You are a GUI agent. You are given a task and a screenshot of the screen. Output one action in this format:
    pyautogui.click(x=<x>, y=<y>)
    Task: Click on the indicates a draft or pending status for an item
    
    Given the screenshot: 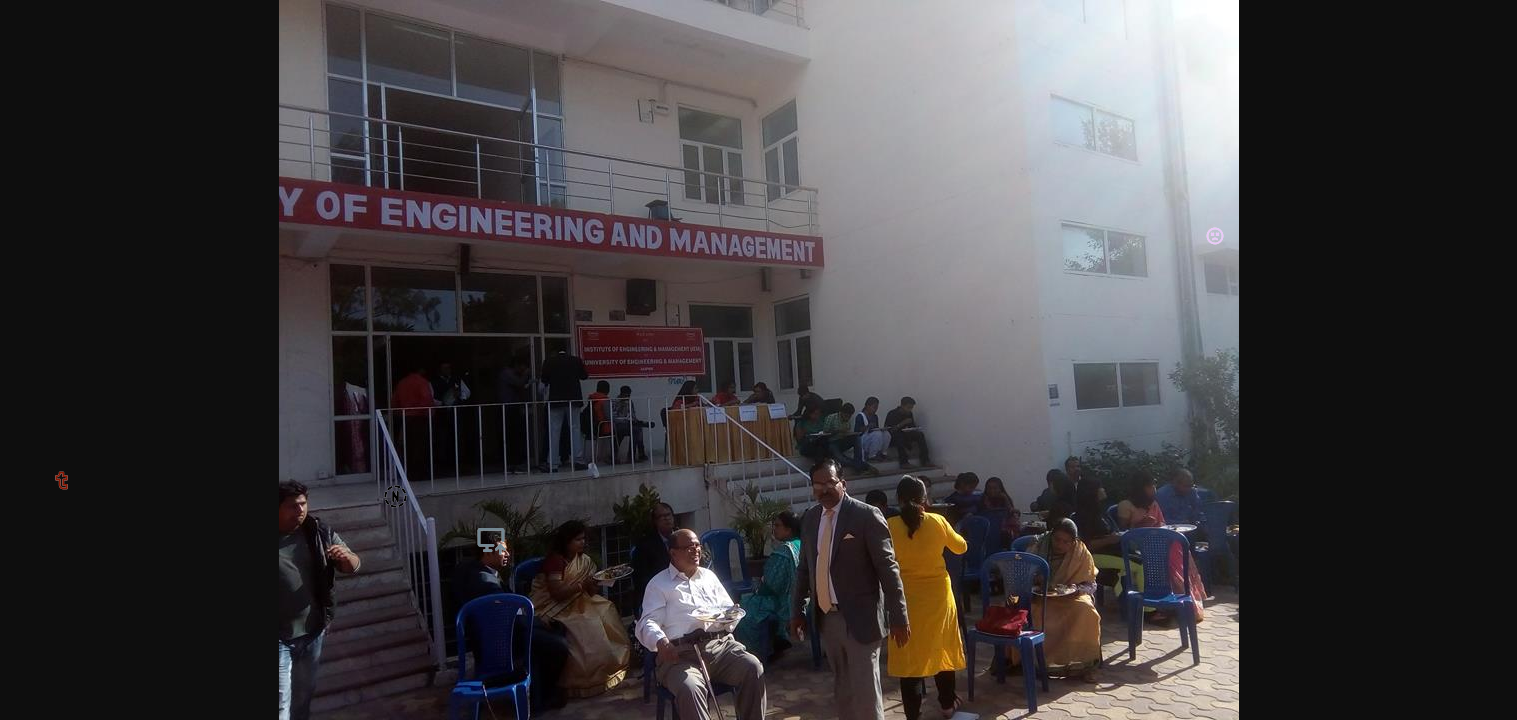 What is the action you would take?
    pyautogui.click(x=395, y=496)
    